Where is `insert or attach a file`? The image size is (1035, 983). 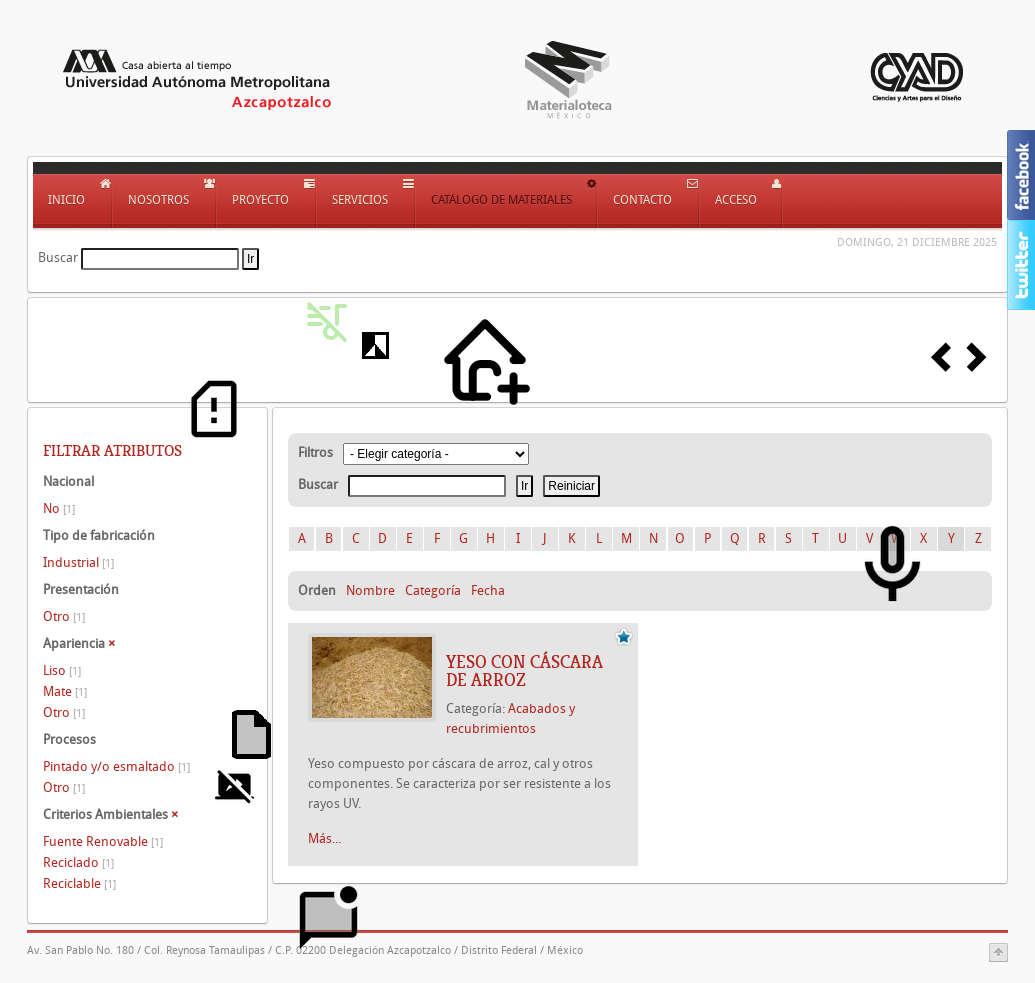 insert or attach a file is located at coordinates (251, 734).